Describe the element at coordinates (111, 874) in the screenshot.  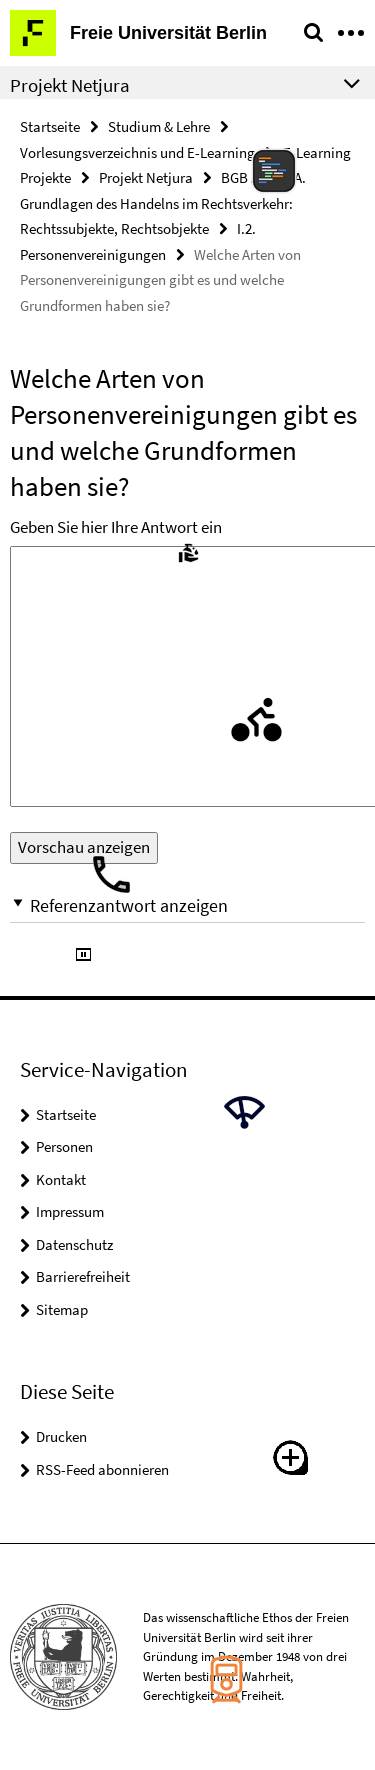
I see `make a phone call` at that location.